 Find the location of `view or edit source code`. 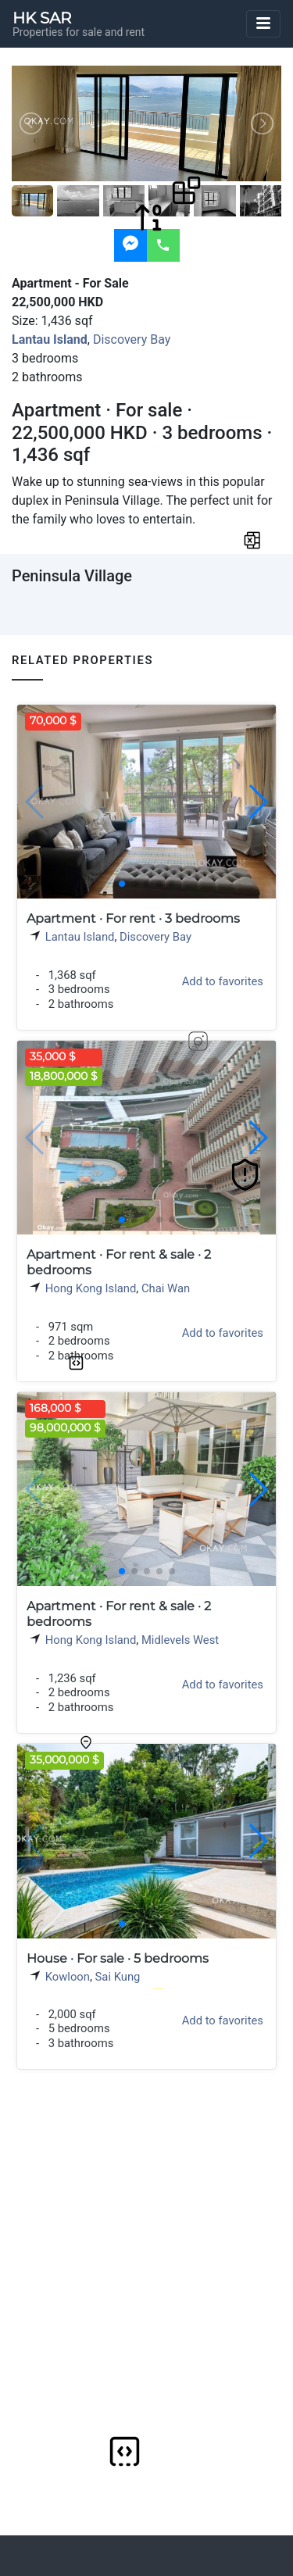

view or edit source code is located at coordinates (76, 1363).